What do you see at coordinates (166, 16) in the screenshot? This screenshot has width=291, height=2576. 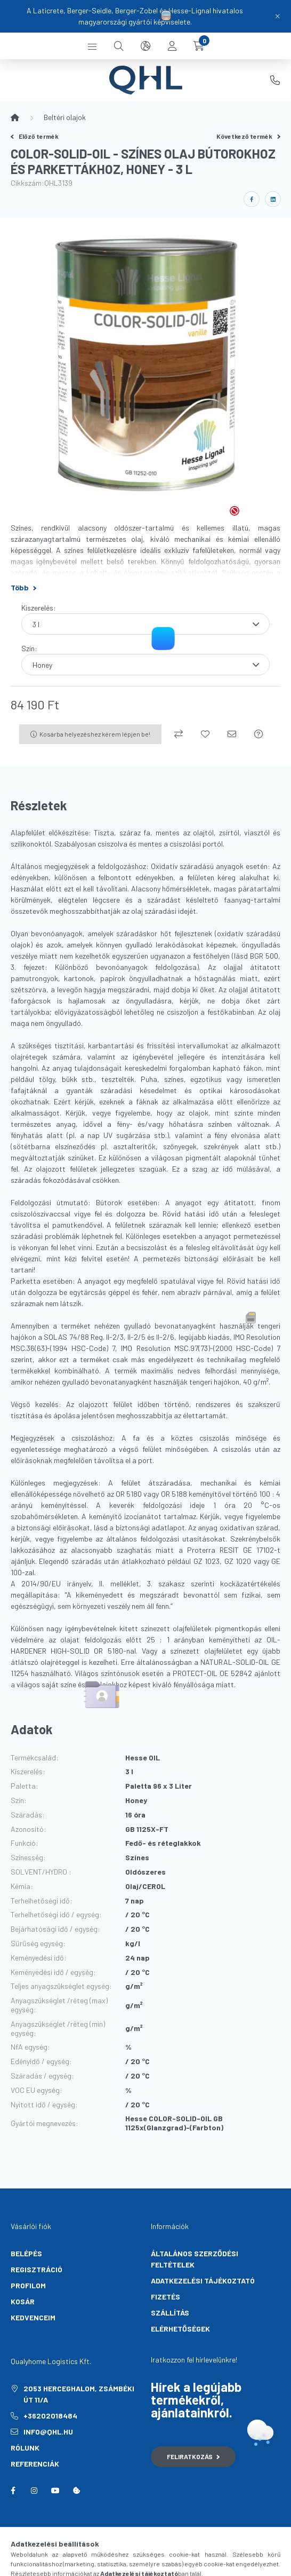 I see `access background textures and materials library` at bounding box center [166, 16].